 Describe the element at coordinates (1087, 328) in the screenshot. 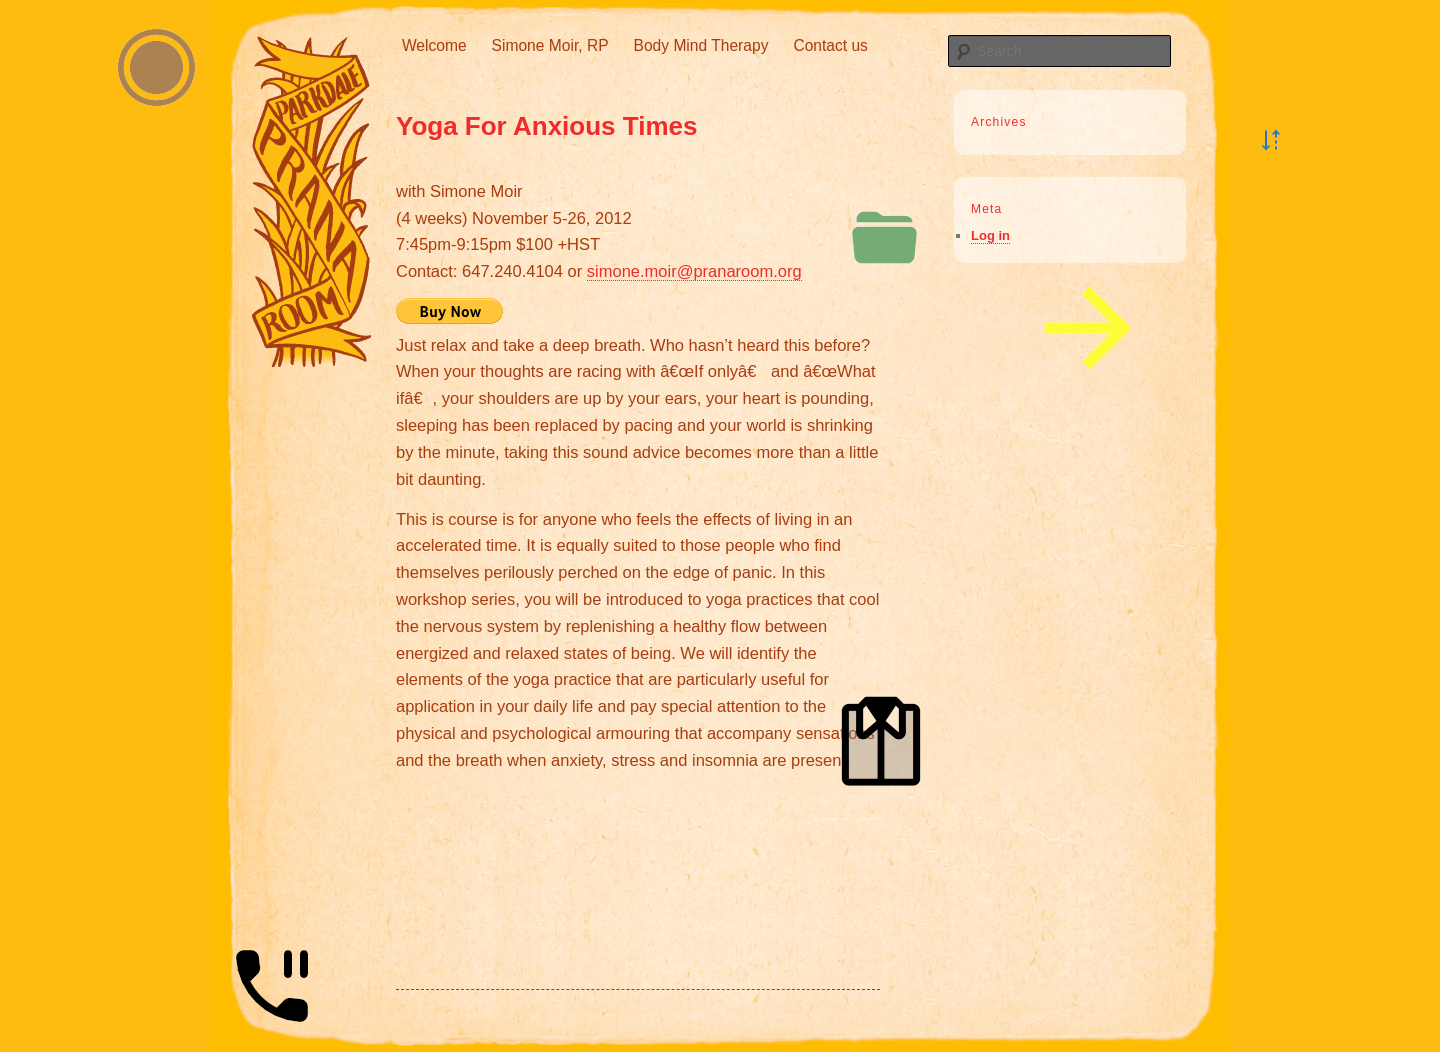

I see `navigate to the next item or screen` at that location.